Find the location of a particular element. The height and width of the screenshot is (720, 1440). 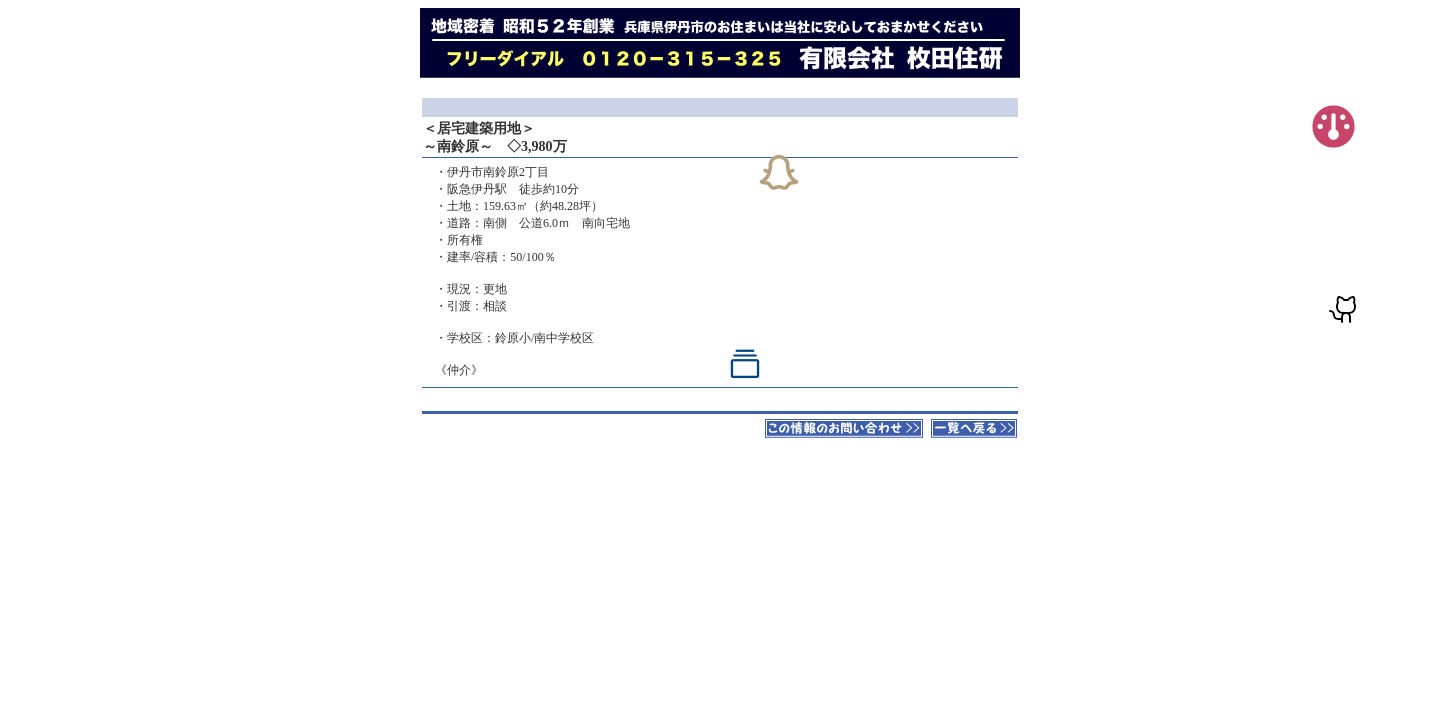

view current performance or speed level is located at coordinates (1333, 126).